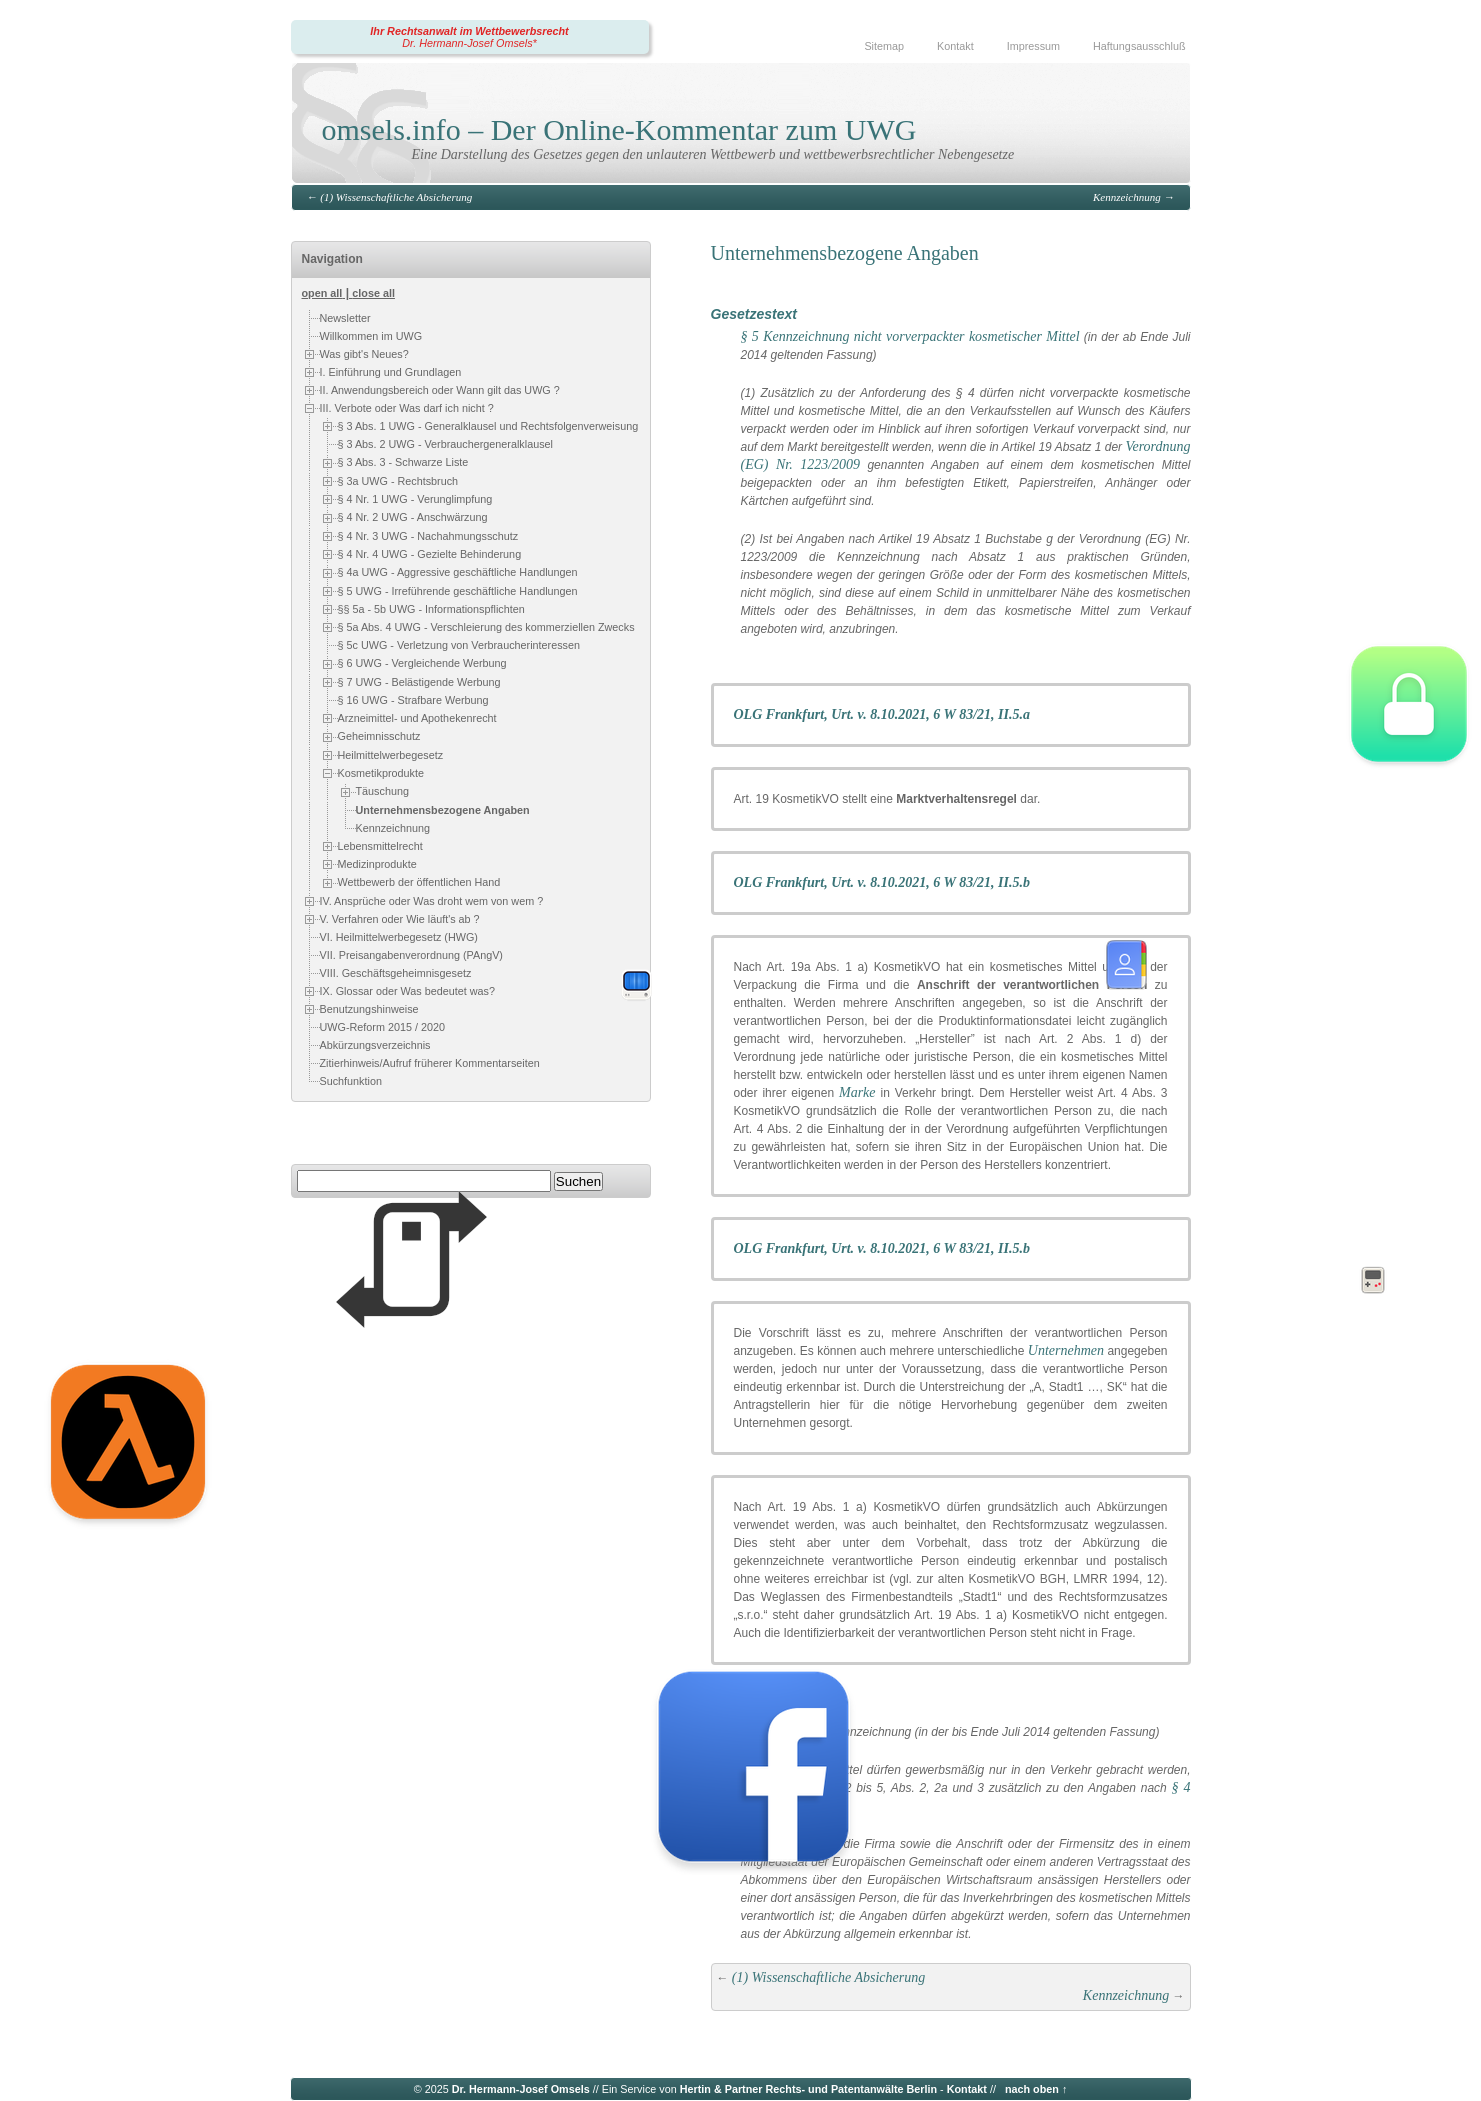 This screenshot has height=2101, width=1481. I want to click on open the Facebook app, so click(753, 1766).